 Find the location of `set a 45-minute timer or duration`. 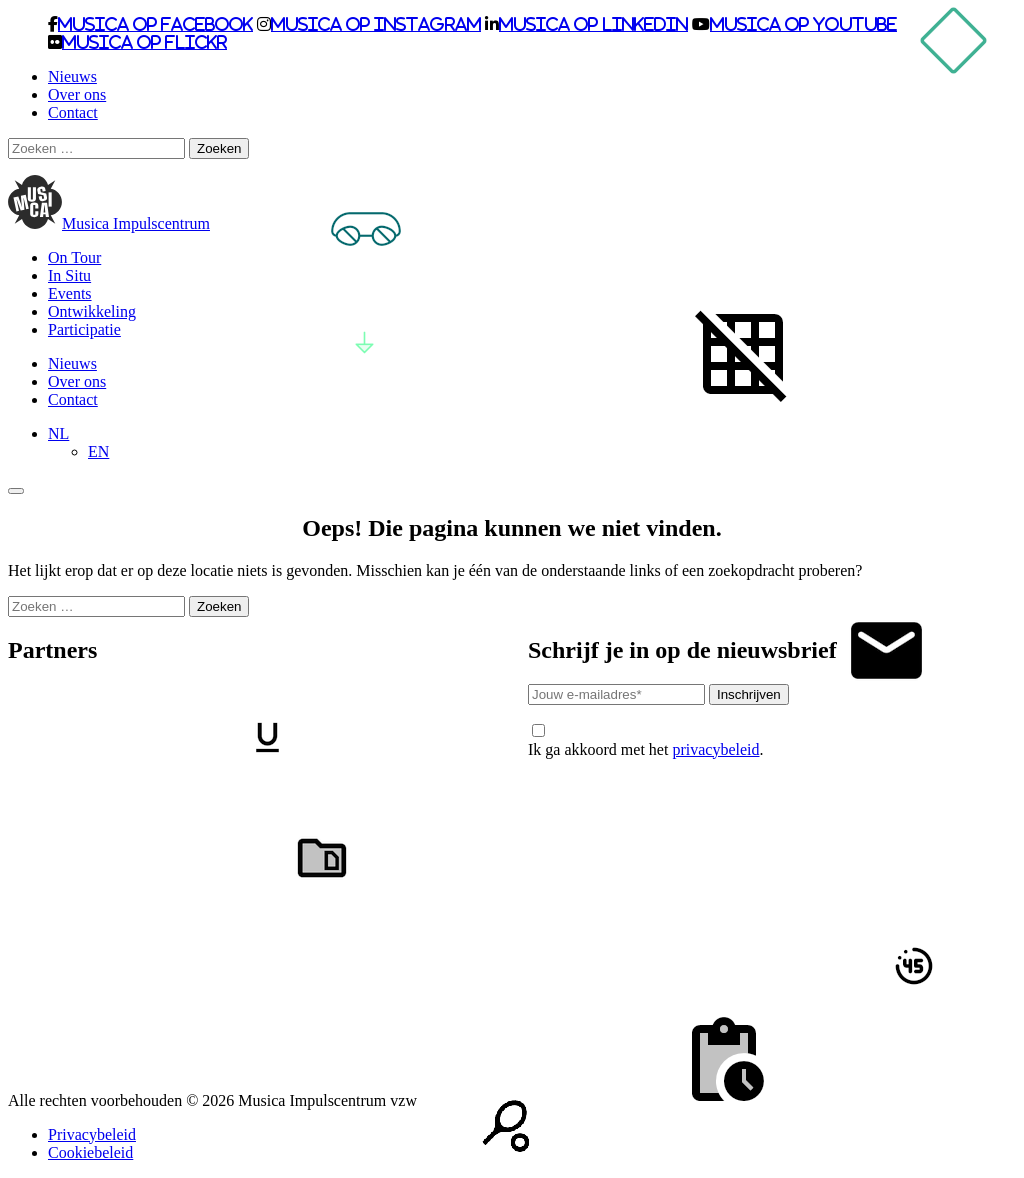

set a 45-minute timer or duration is located at coordinates (914, 966).